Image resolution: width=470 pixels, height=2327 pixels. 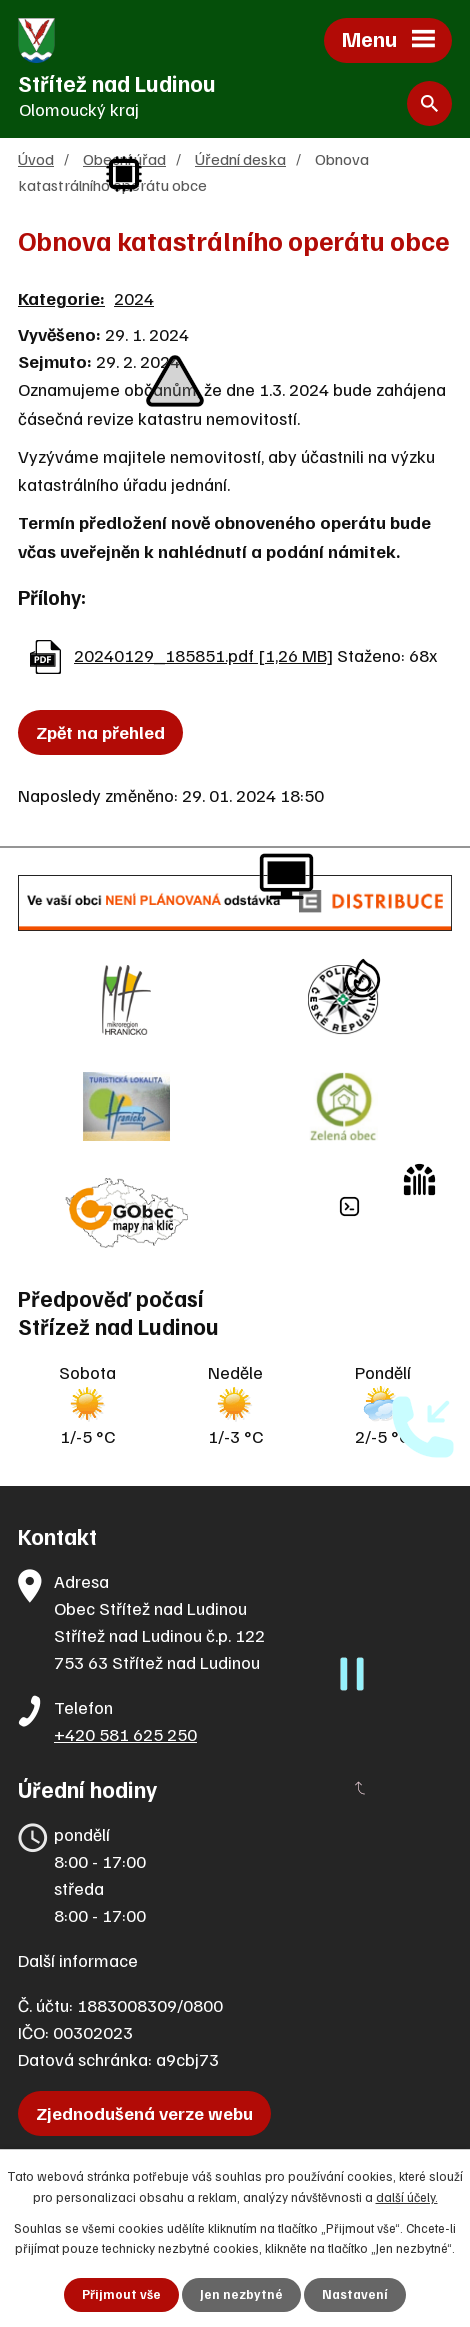 What do you see at coordinates (352, 1674) in the screenshot?
I see `pause media playback` at bounding box center [352, 1674].